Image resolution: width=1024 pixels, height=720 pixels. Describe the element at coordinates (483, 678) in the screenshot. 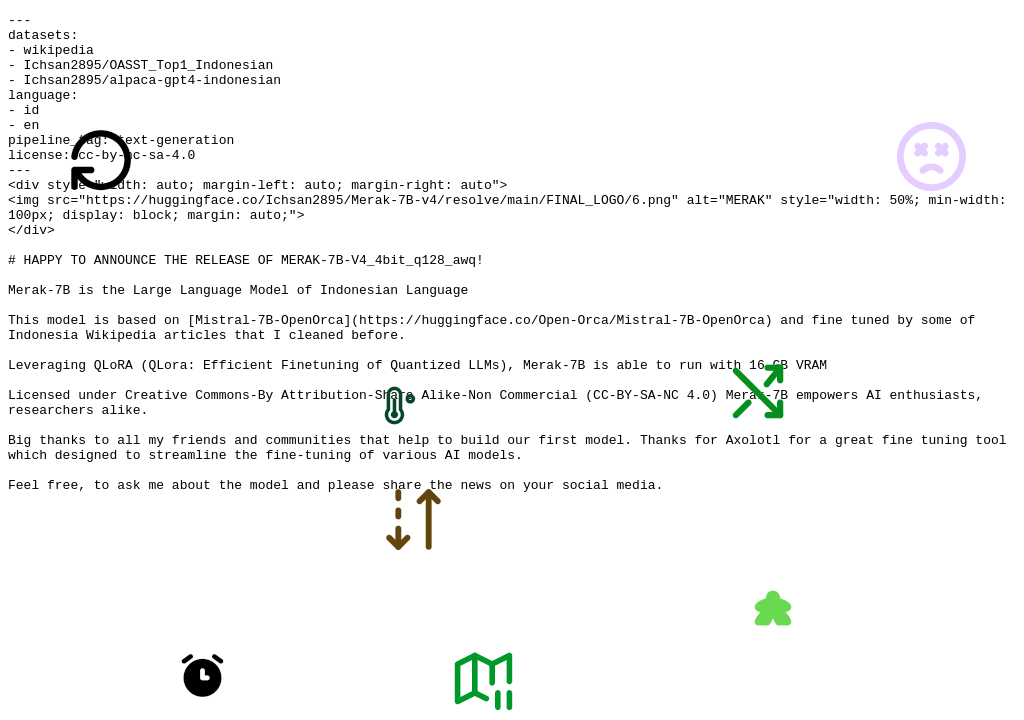

I see `pause map navigation or tracking` at that location.